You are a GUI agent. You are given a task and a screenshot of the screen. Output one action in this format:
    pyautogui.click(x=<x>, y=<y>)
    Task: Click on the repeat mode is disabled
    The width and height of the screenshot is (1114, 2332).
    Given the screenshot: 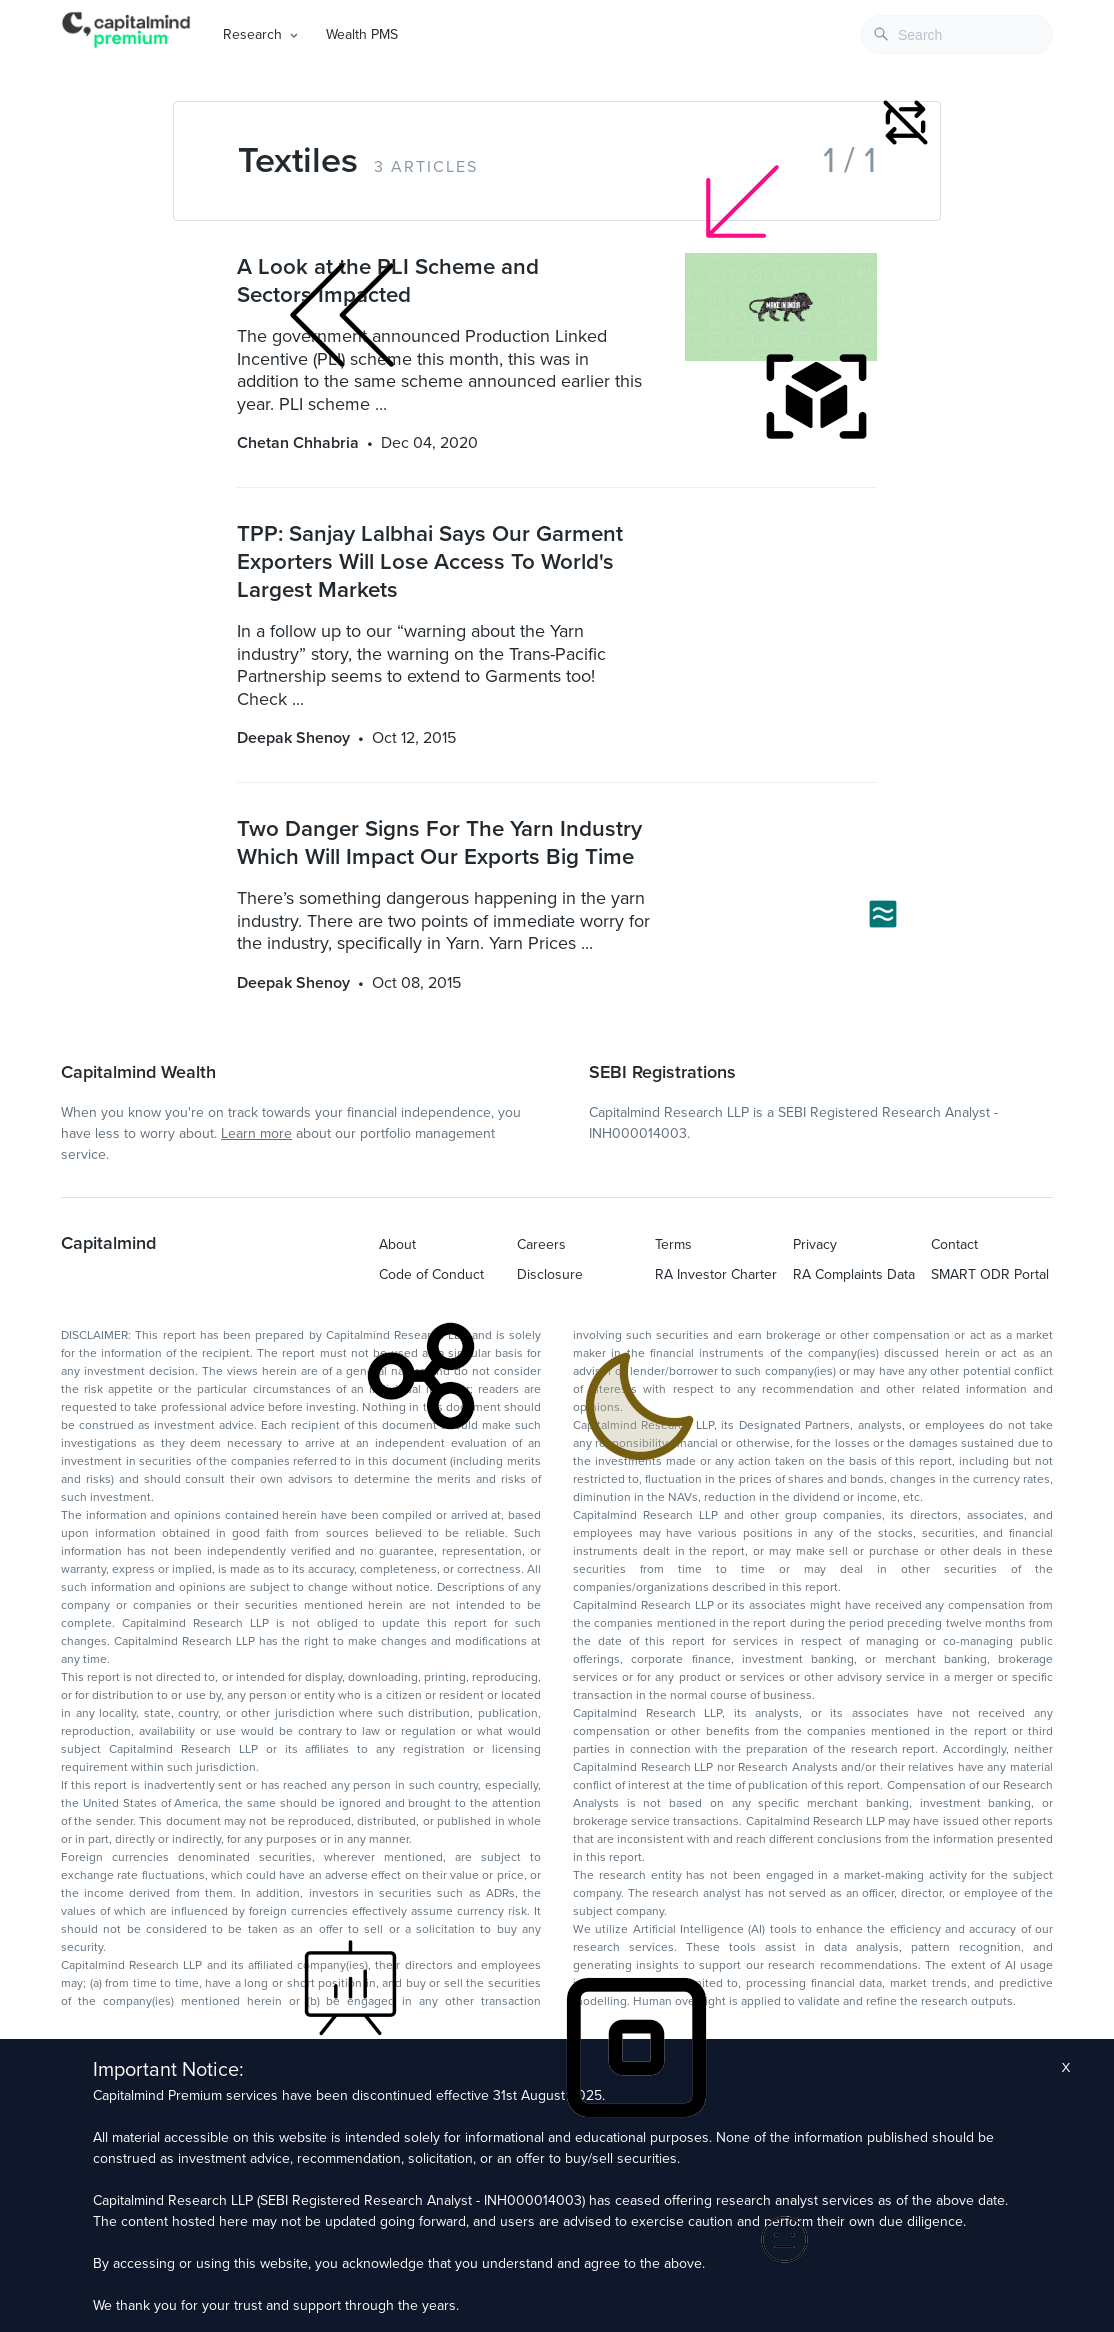 What is the action you would take?
    pyautogui.click(x=905, y=122)
    